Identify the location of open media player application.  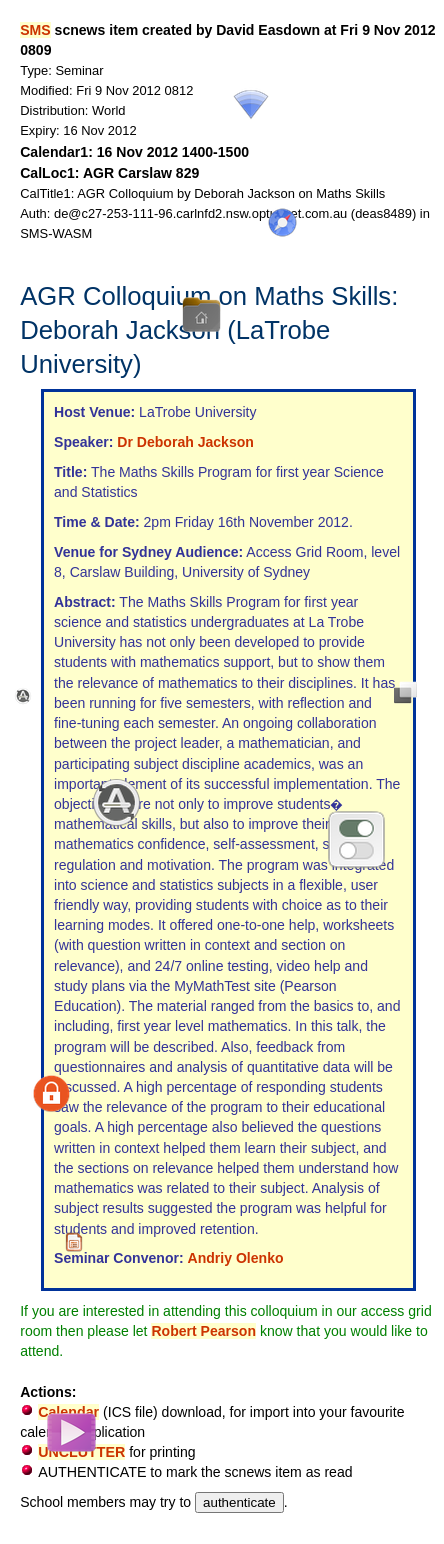
(71, 1432).